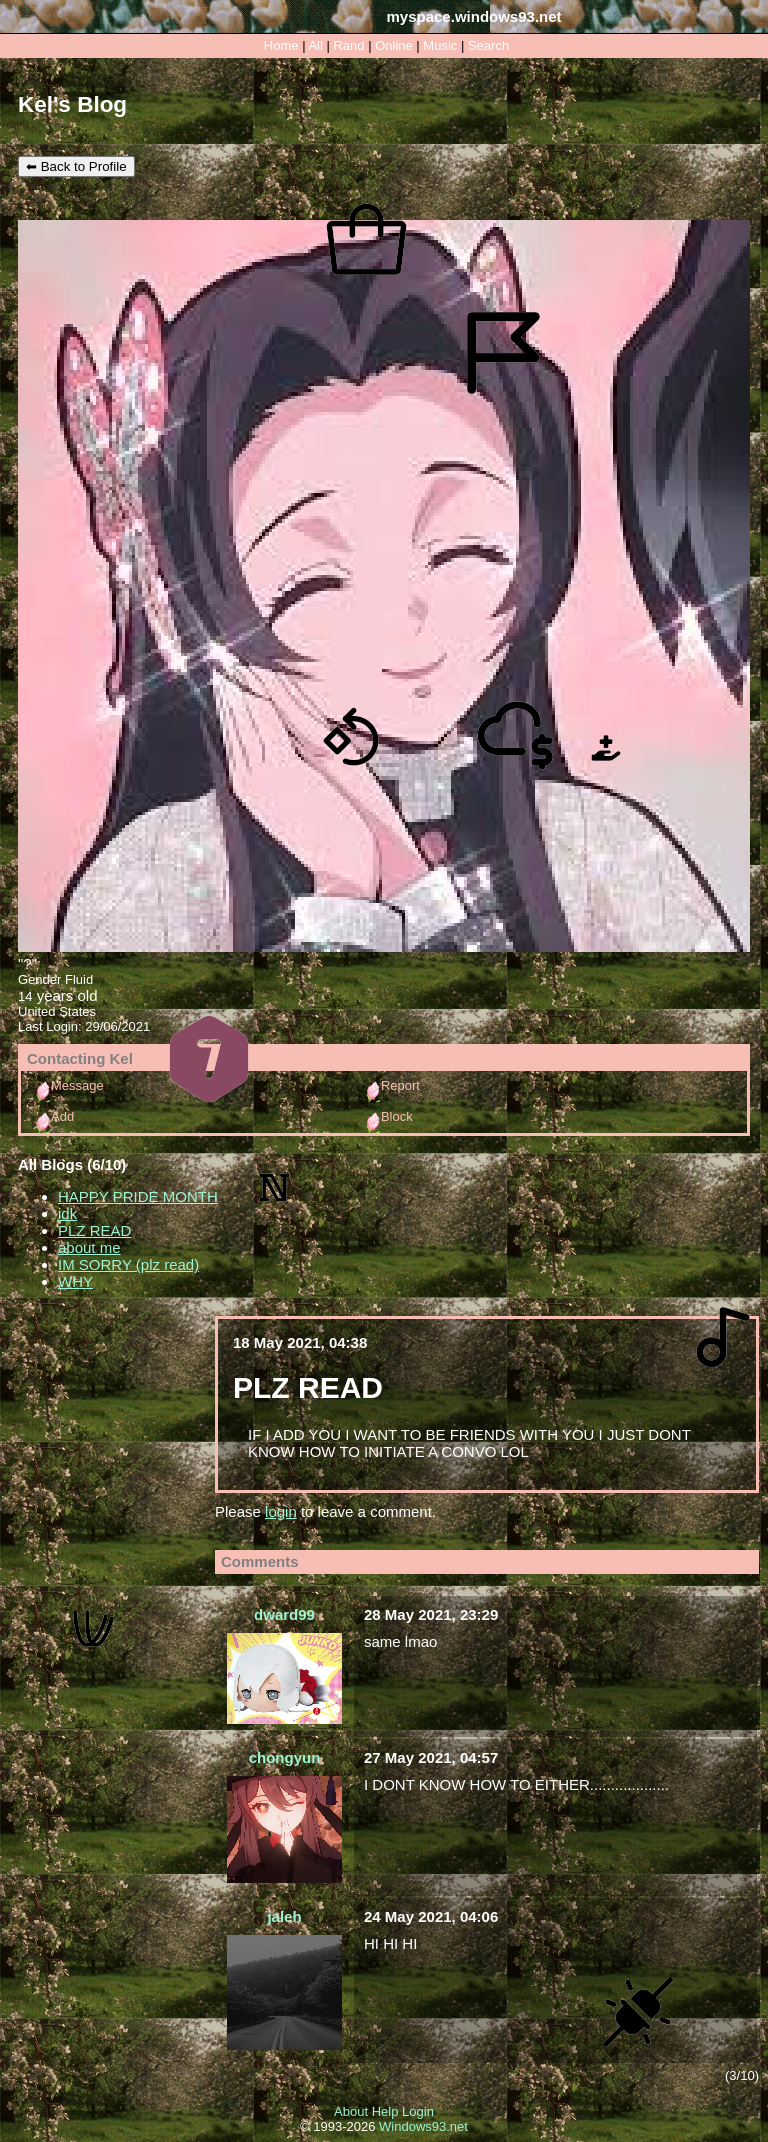 This screenshot has width=768, height=2142. What do you see at coordinates (93, 1628) in the screenshot?
I see `open windy weather app` at bounding box center [93, 1628].